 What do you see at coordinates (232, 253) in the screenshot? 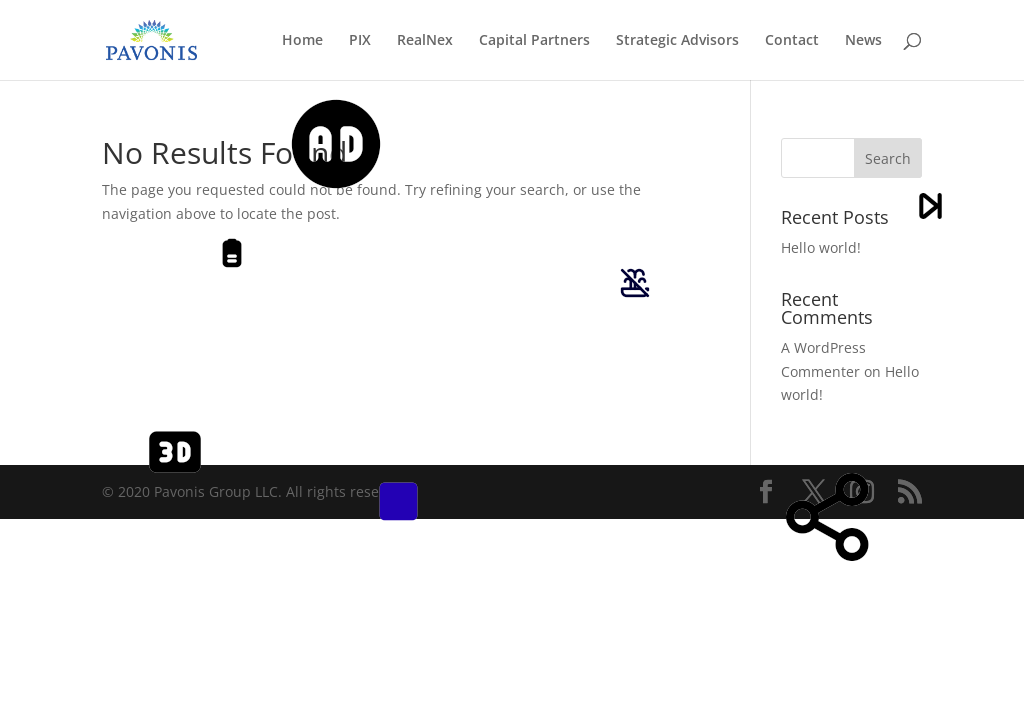
I see `battery at approximately 50% charge` at bounding box center [232, 253].